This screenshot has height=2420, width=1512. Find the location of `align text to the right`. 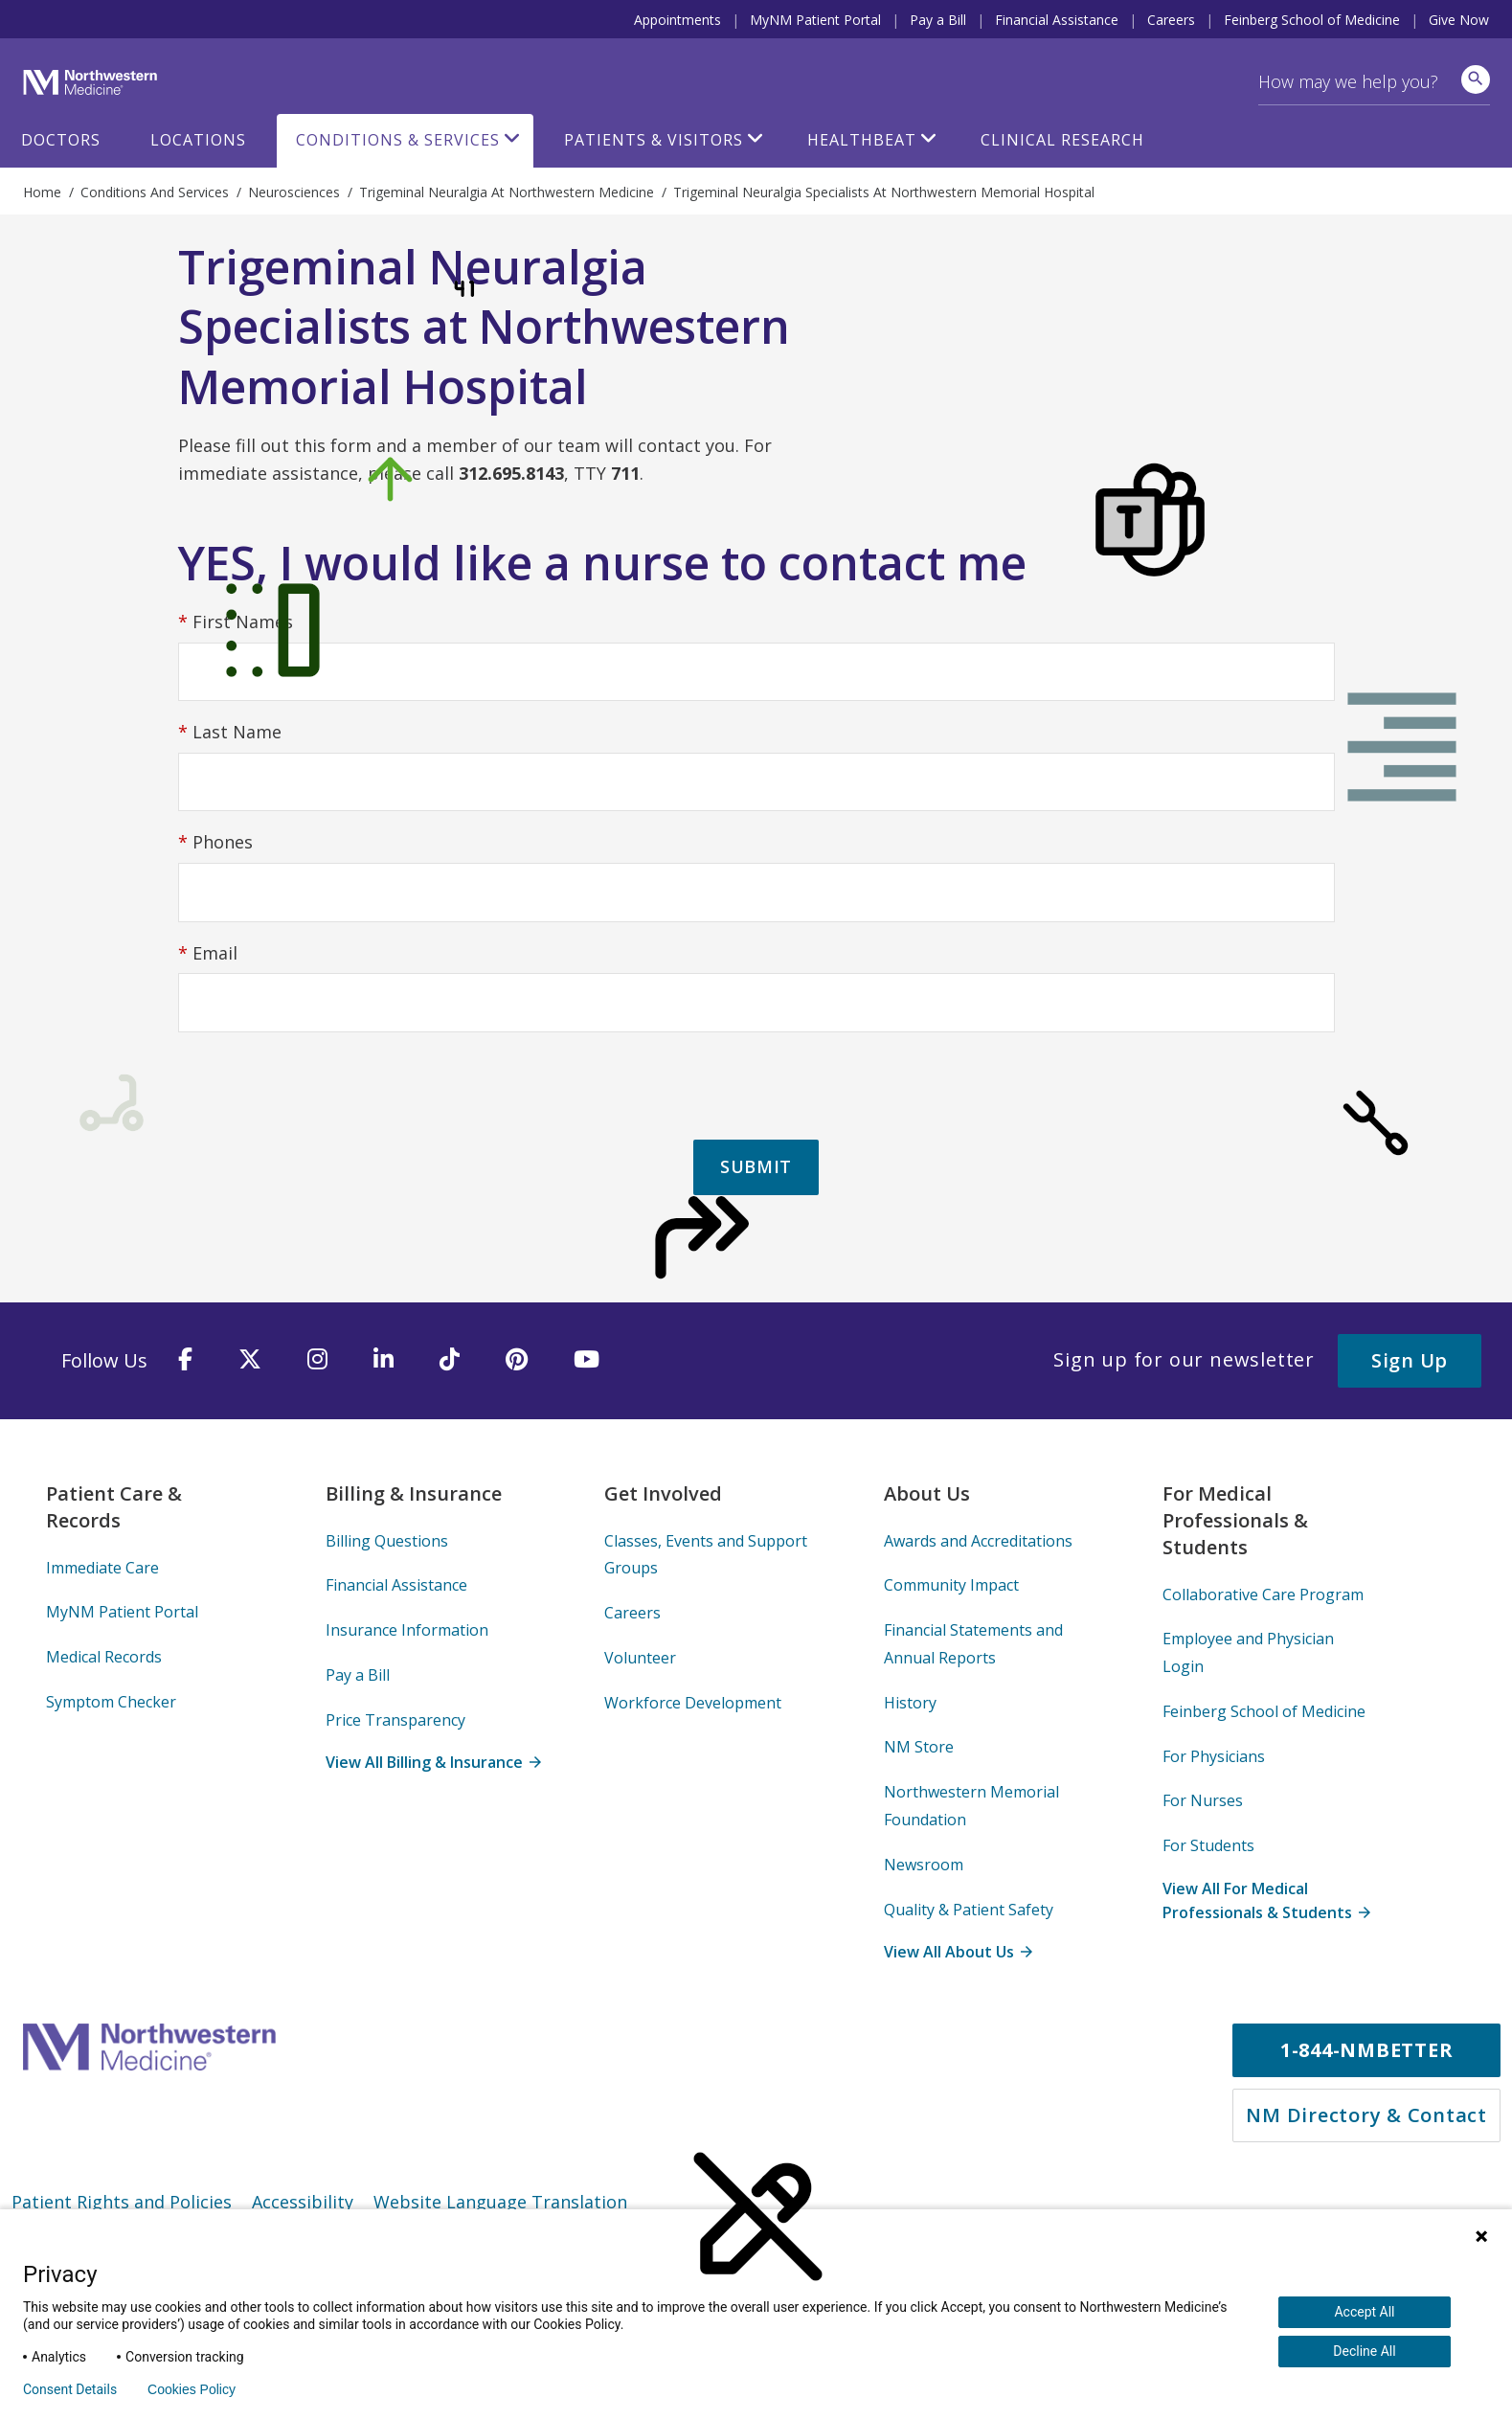

align text to the right is located at coordinates (1402, 747).